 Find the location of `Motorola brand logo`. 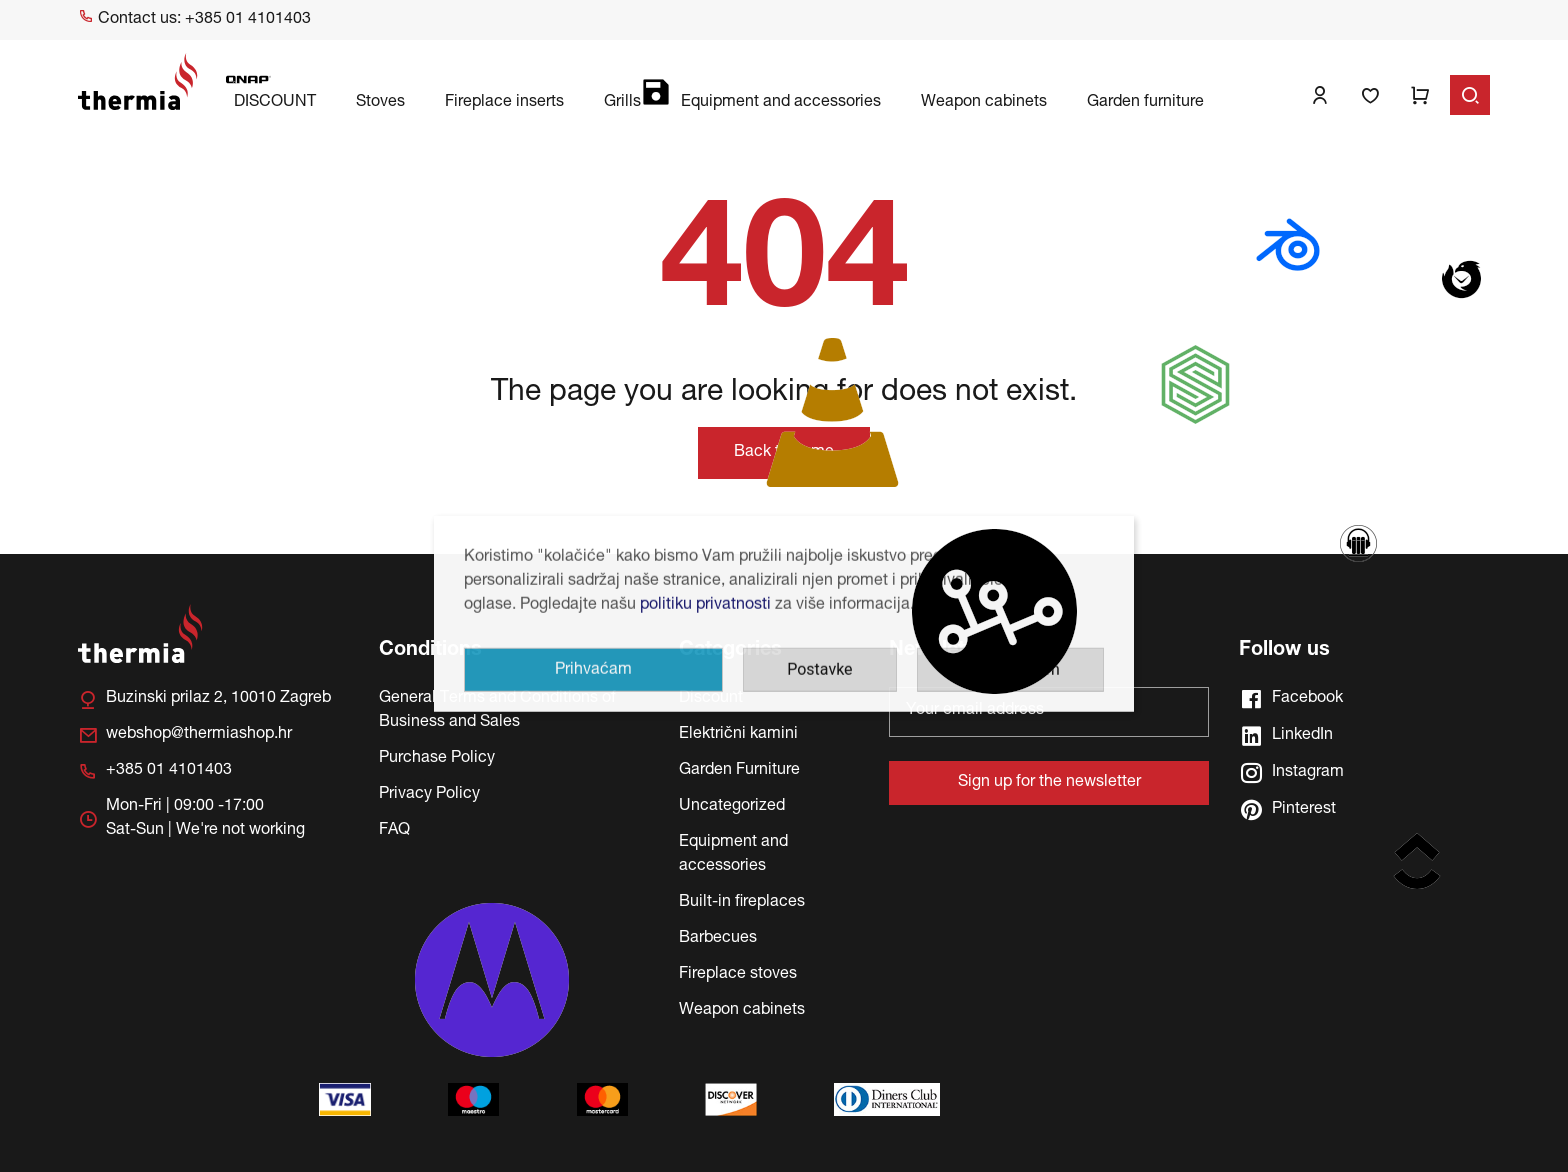

Motorola brand logo is located at coordinates (492, 980).